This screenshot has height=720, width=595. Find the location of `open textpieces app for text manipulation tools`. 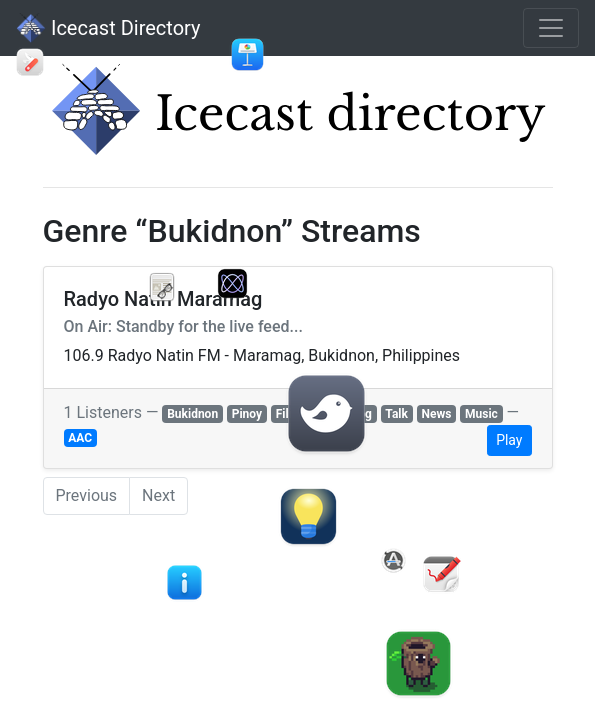

open textpieces app for text manipulation tools is located at coordinates (30, 62).